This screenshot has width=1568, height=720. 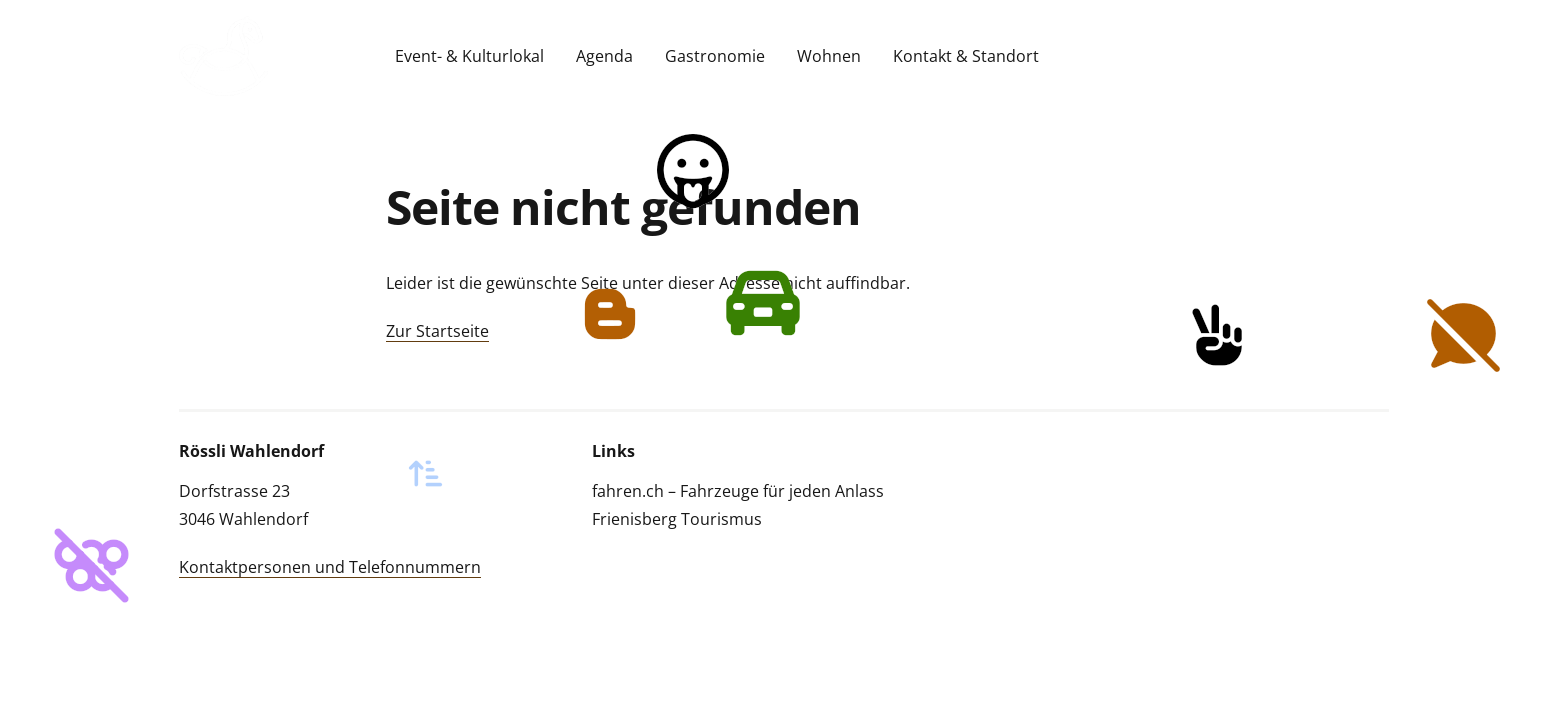 I want to click on react with a playful or silly emoji, so click(x=693, y=170).